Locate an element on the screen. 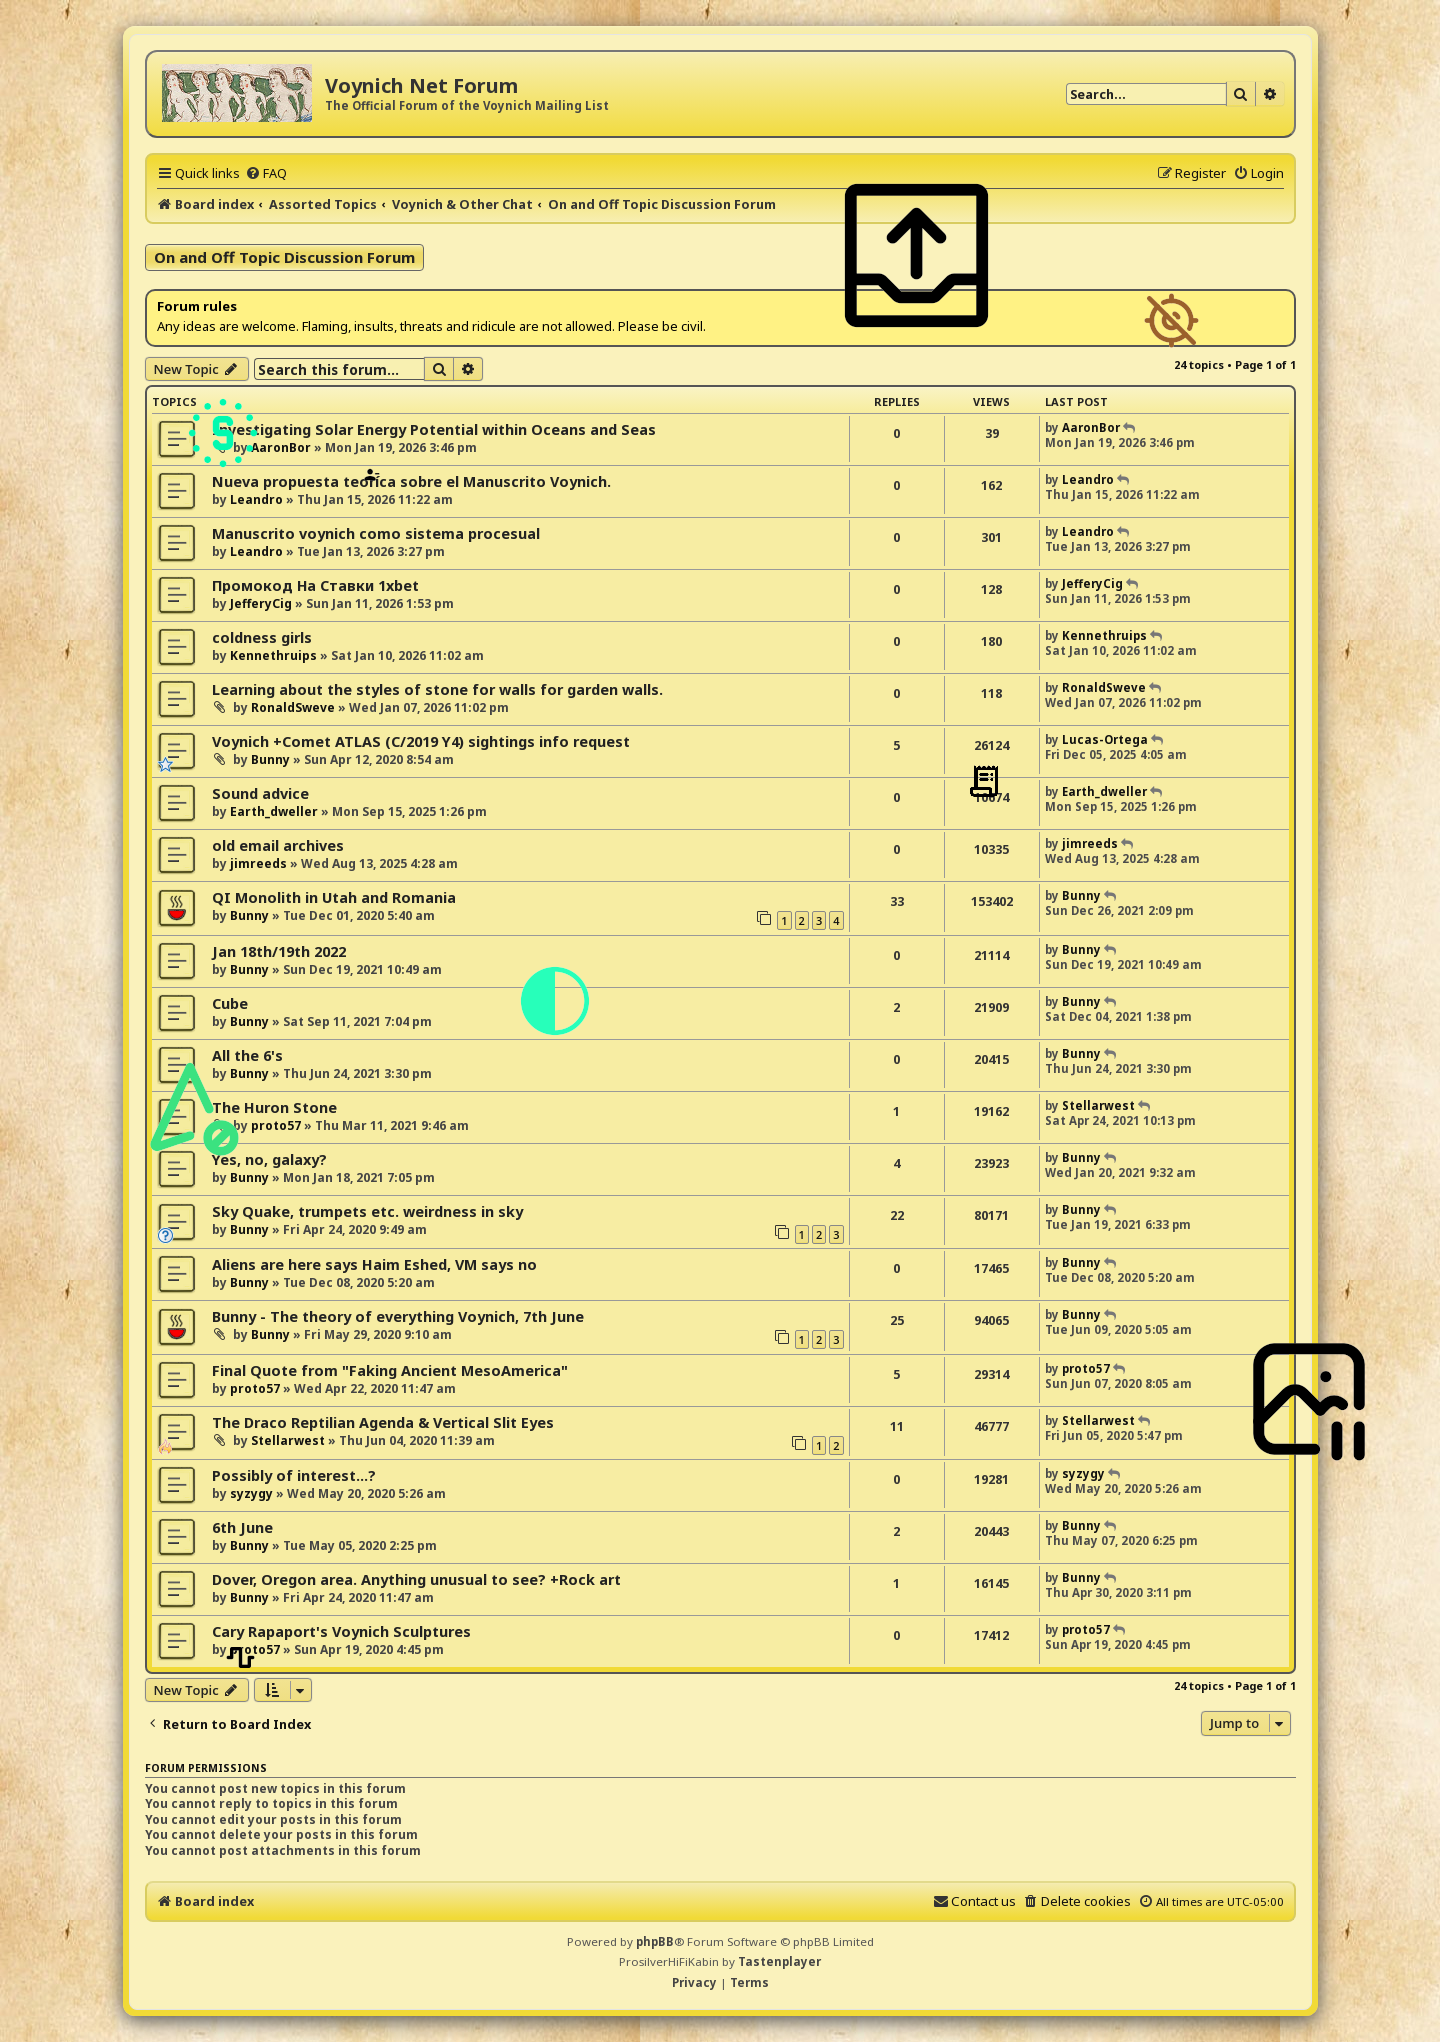 The height and width of the screenshot is (2042, 1440). remove a contact or friend is located at coordinates (371, 474).